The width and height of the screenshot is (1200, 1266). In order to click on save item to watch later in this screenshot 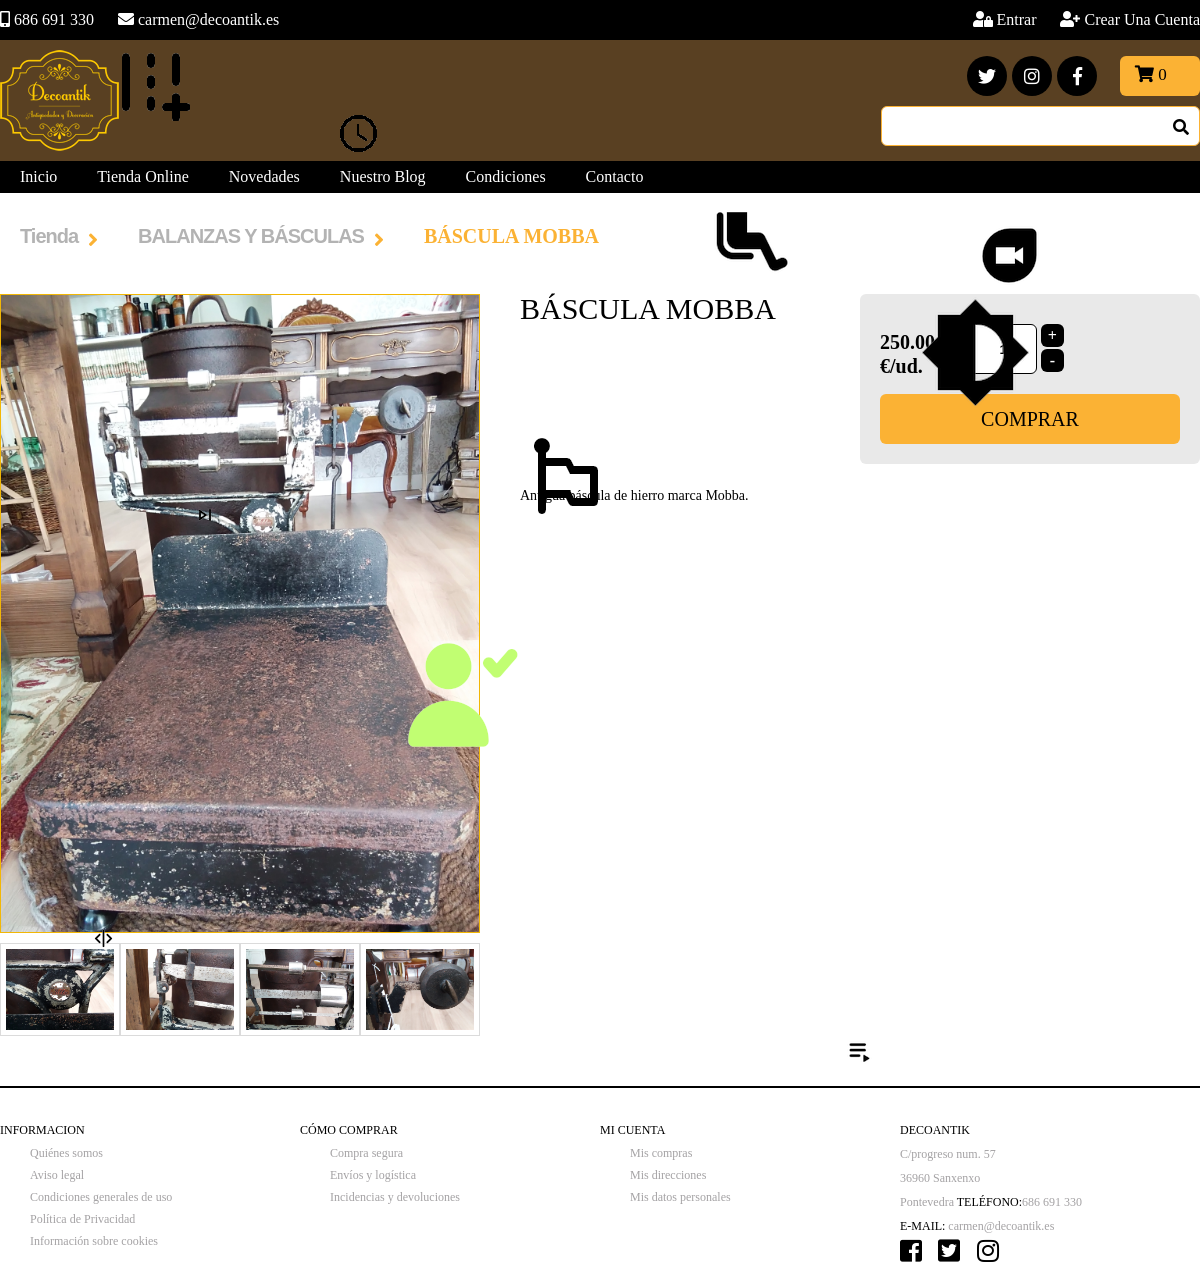, I will do `click(358, 133)`.